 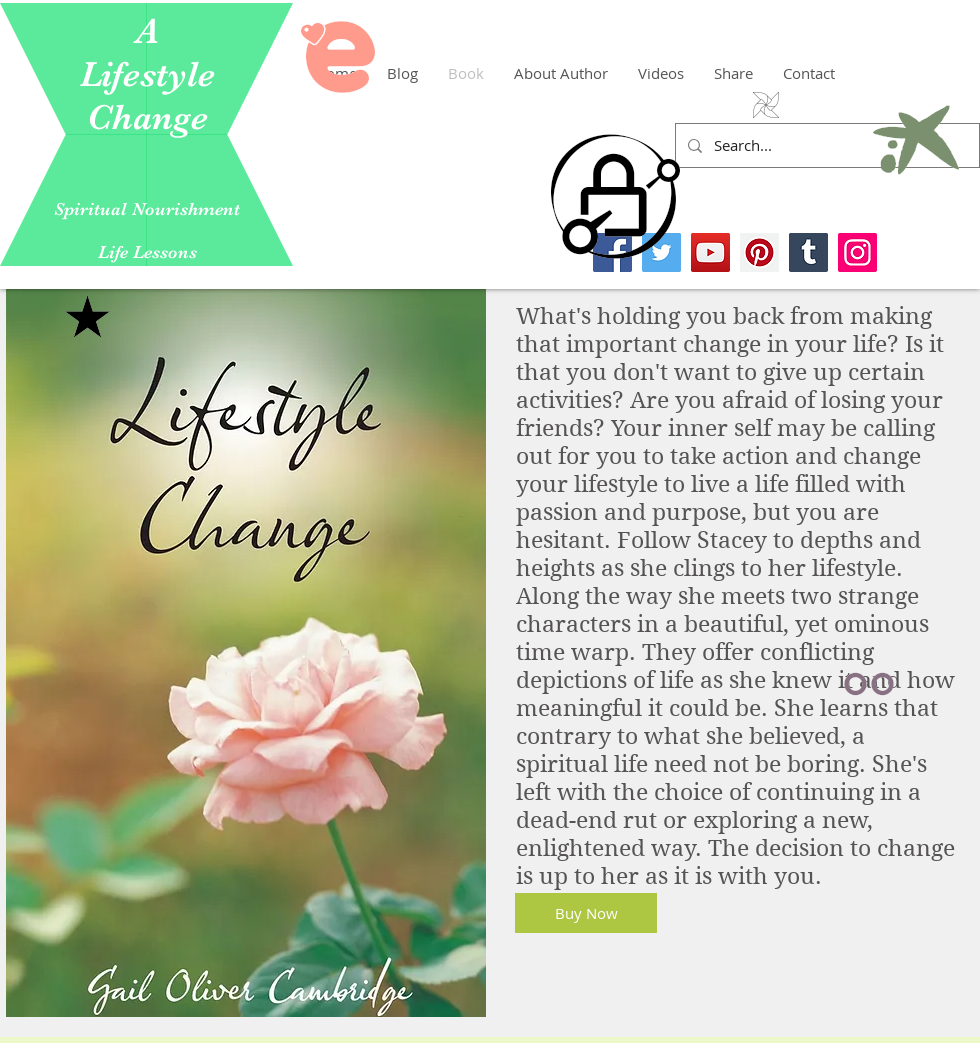 I want to click on open the ente app, so click(x=338, y=57).